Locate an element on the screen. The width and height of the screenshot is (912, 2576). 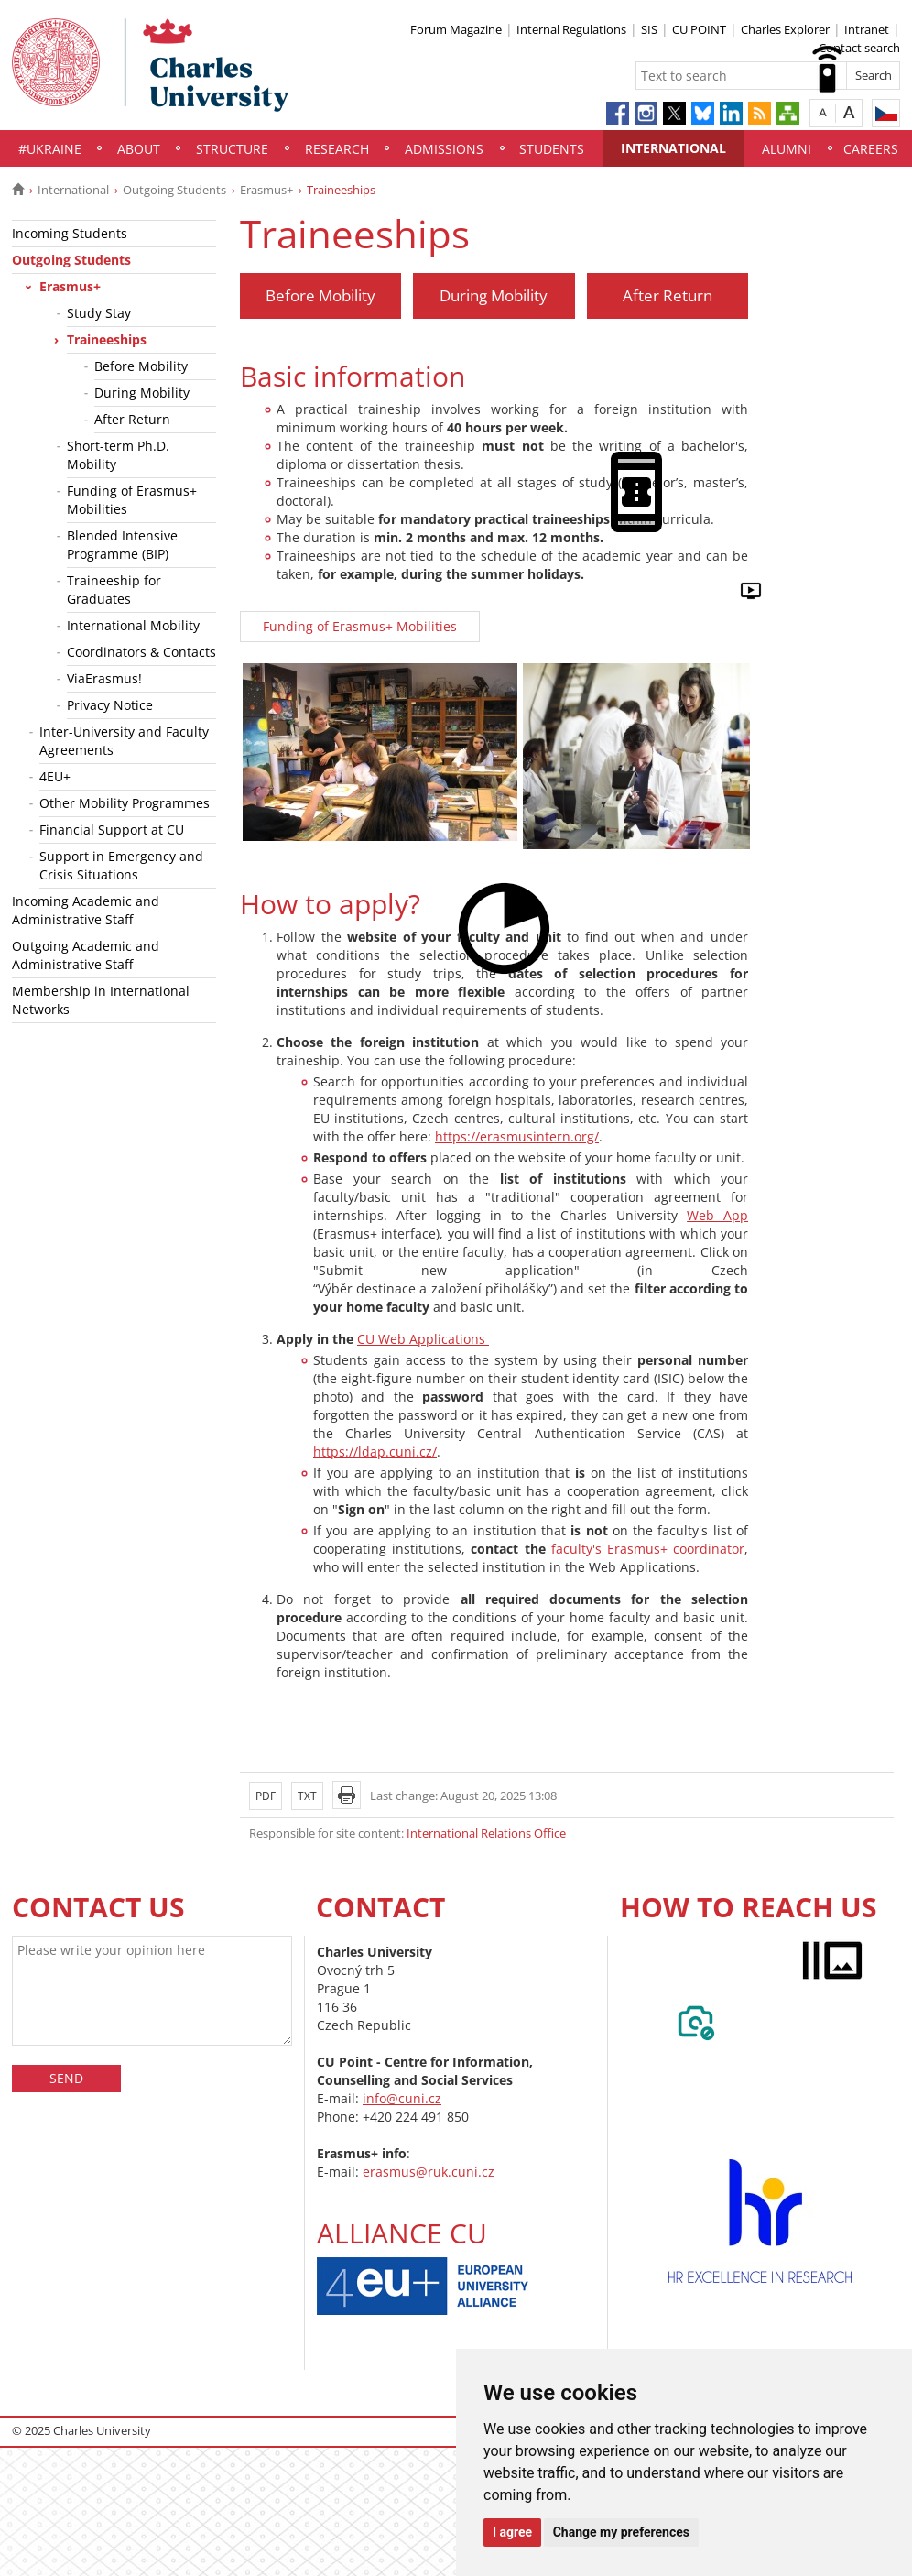
book a ticket or reservation online is located at coordinates (636, 492).